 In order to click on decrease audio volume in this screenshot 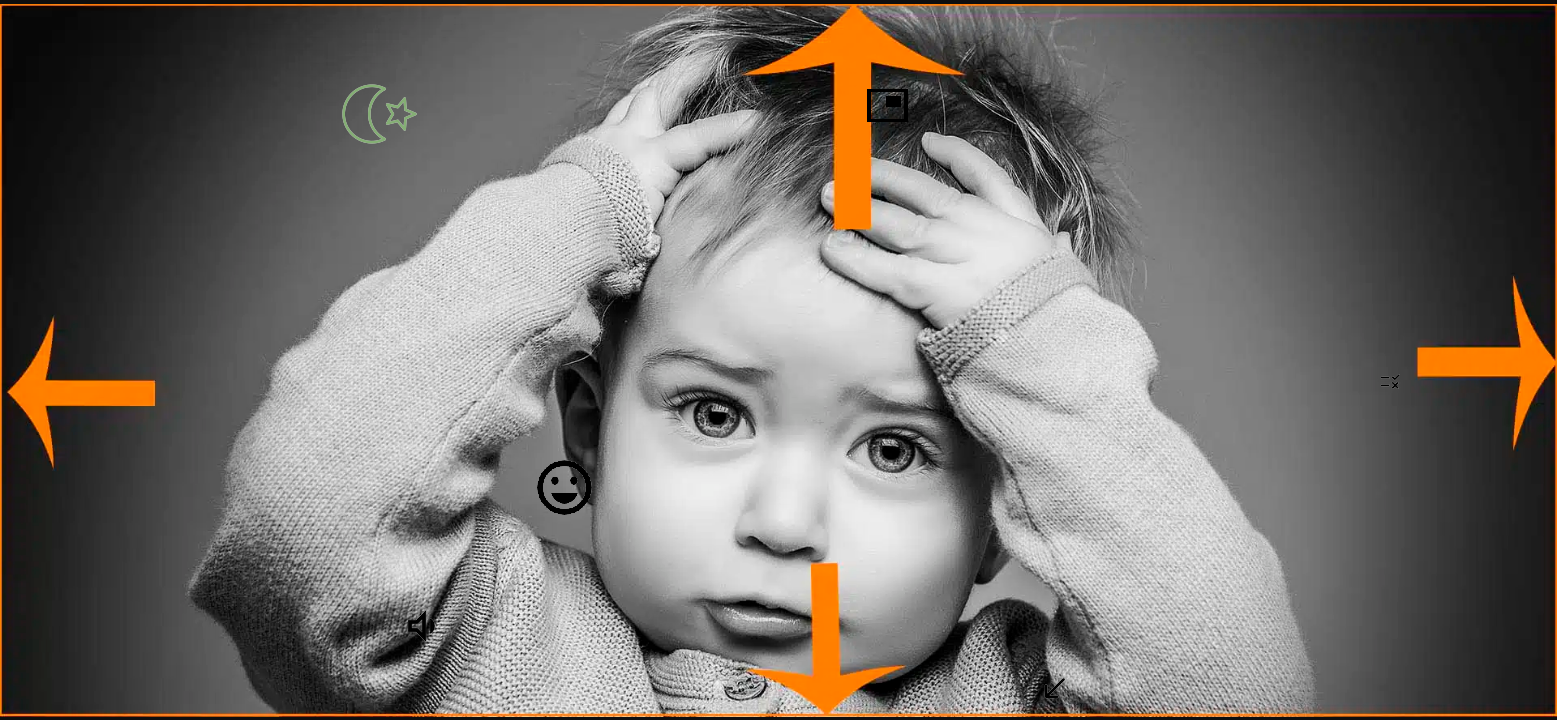, I will do `click(422, 626)`.